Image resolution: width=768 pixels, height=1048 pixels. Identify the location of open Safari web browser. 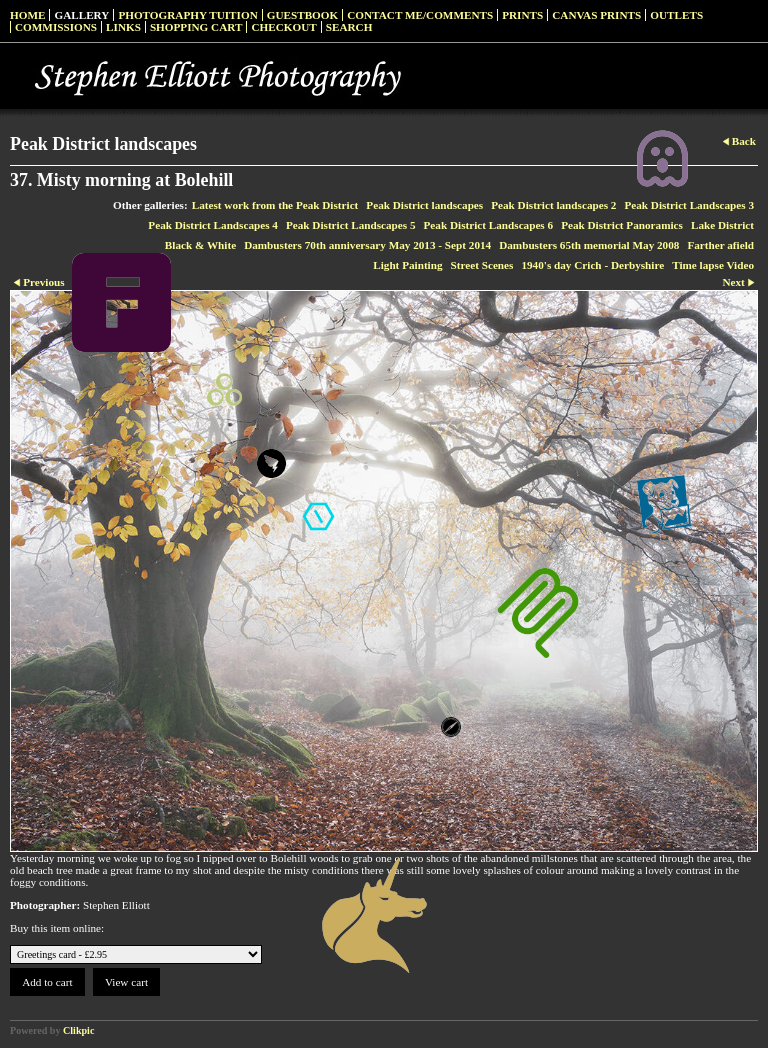
(451, 727).